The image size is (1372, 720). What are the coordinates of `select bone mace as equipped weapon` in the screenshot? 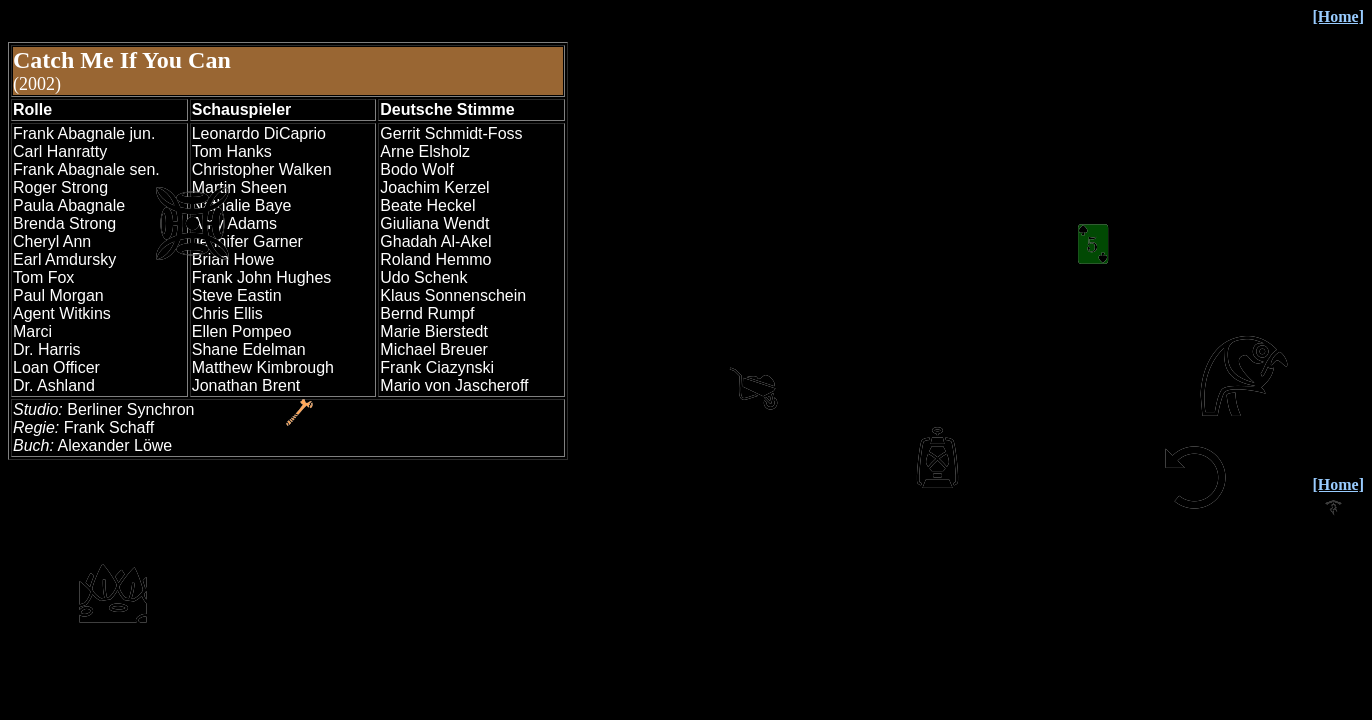 It's located at (299, 412).